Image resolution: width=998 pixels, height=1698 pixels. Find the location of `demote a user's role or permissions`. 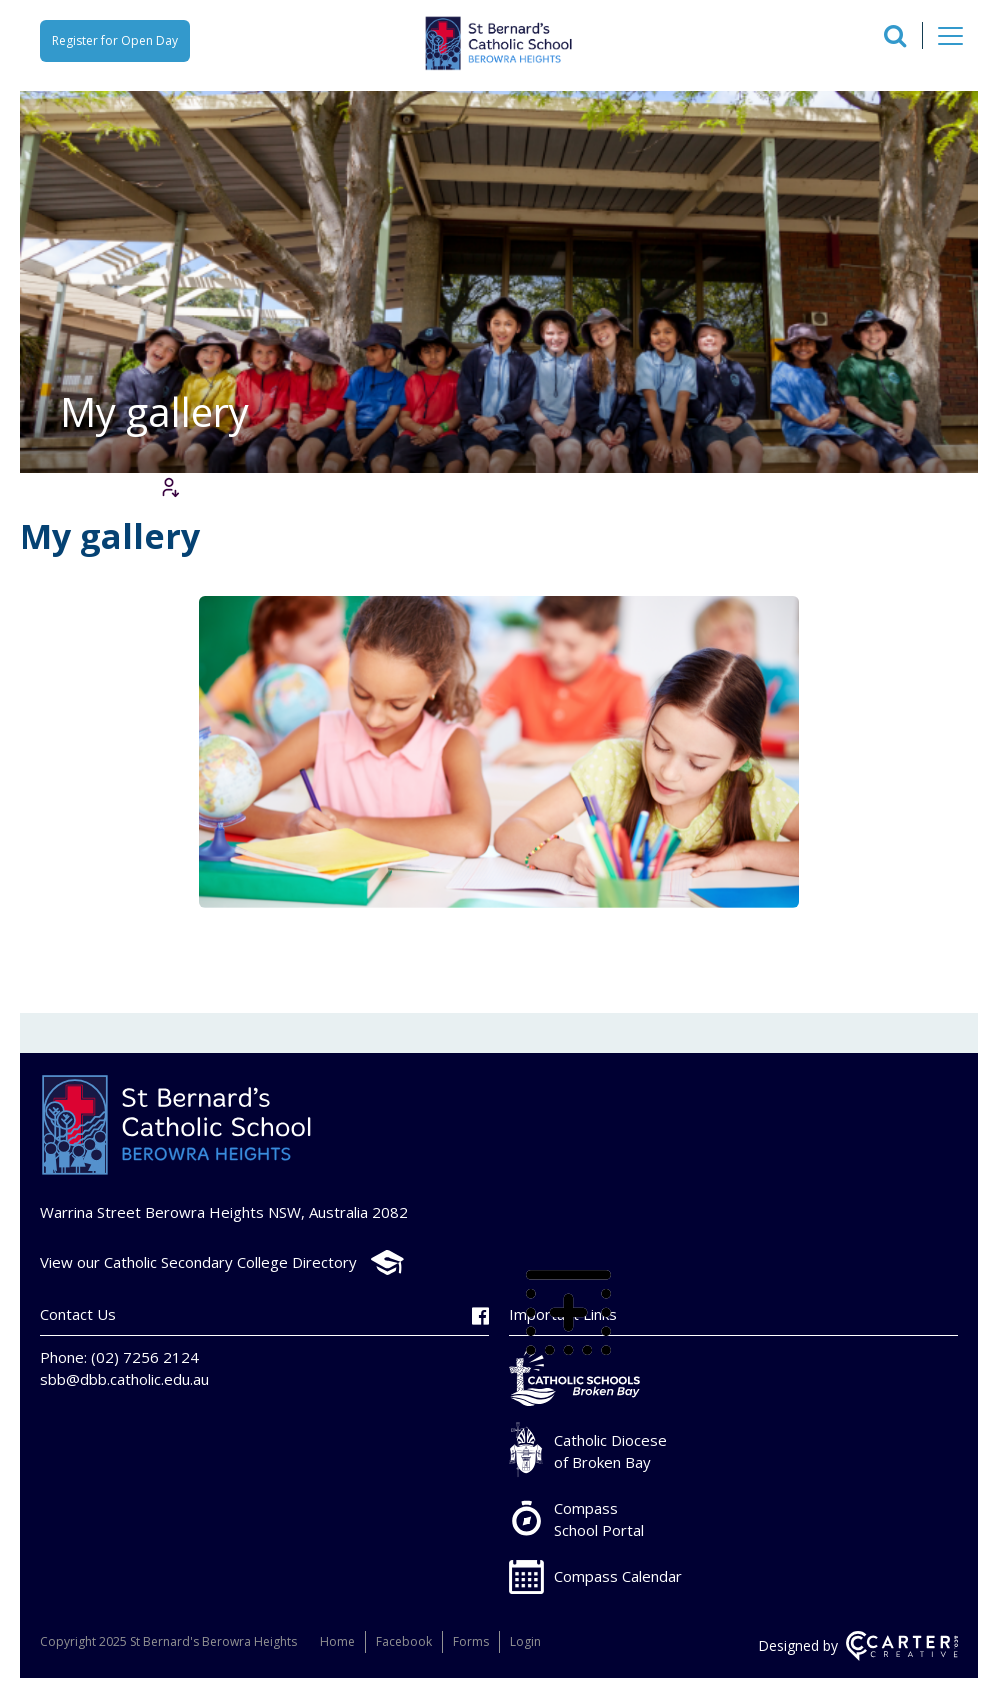

demote a user's role or permissions is located at coordinates (169, 487).